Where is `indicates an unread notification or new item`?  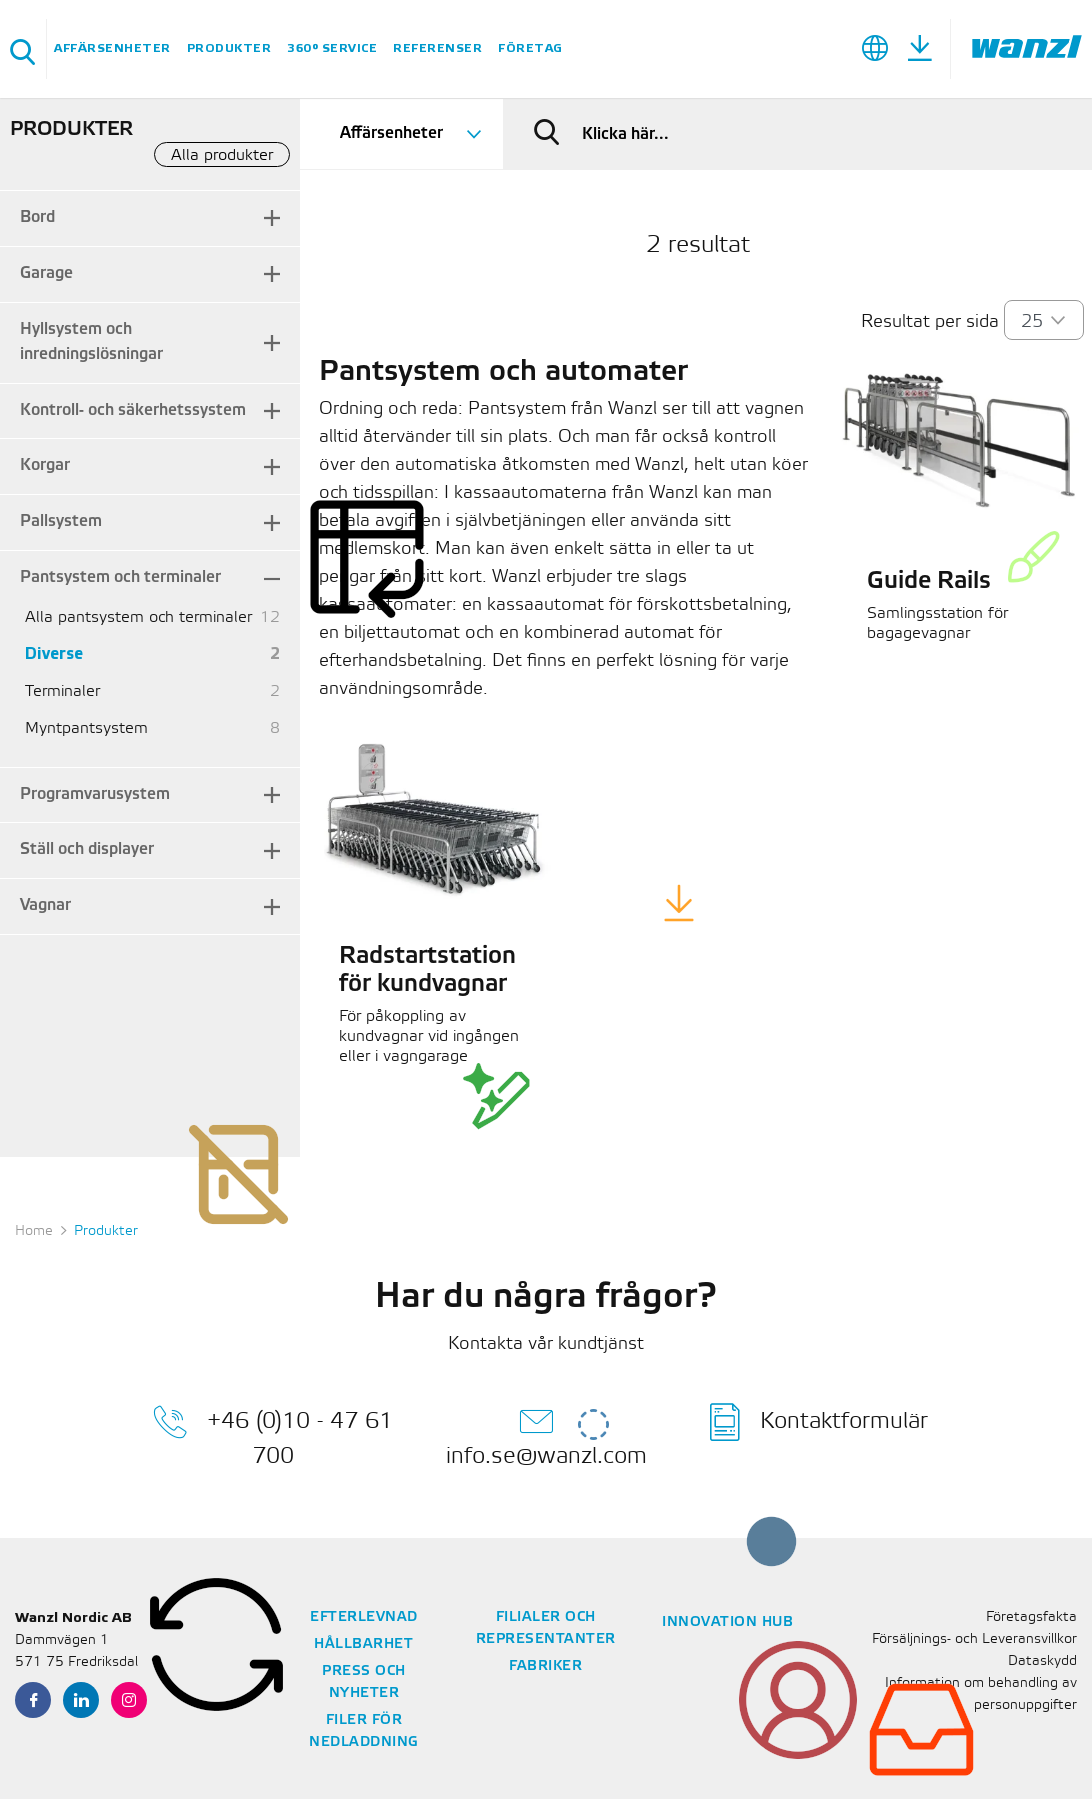
indicates an unread notification or new item is located at coordinates (771, 1541).